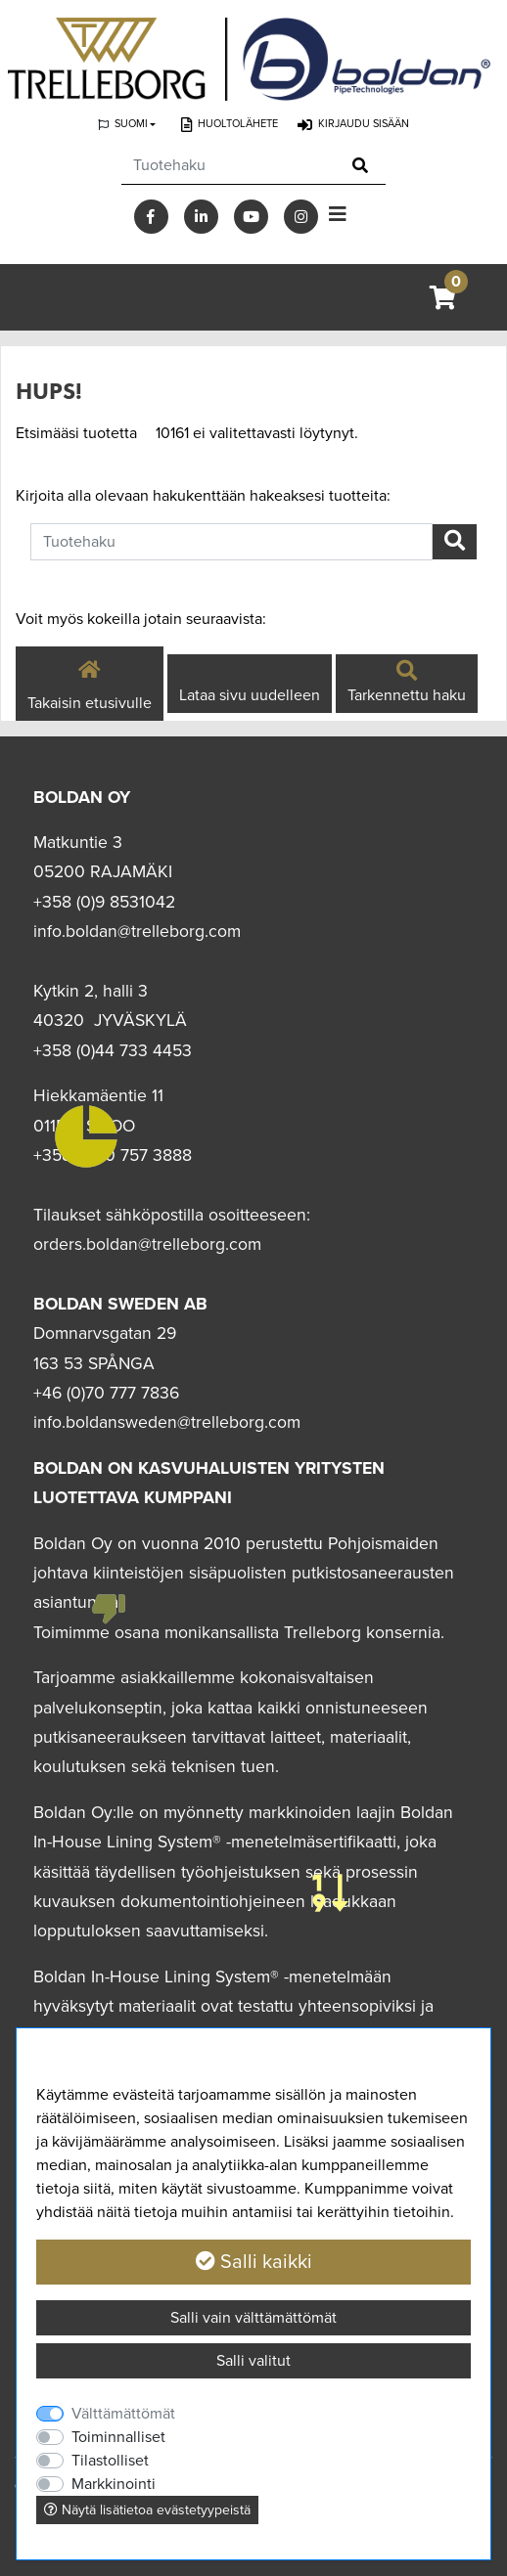 This screenshot has width=507, height=2576. Describe the element at coordinates (327, 1892) in the screenshot. I see `sort numbers in ascending order` at that location.